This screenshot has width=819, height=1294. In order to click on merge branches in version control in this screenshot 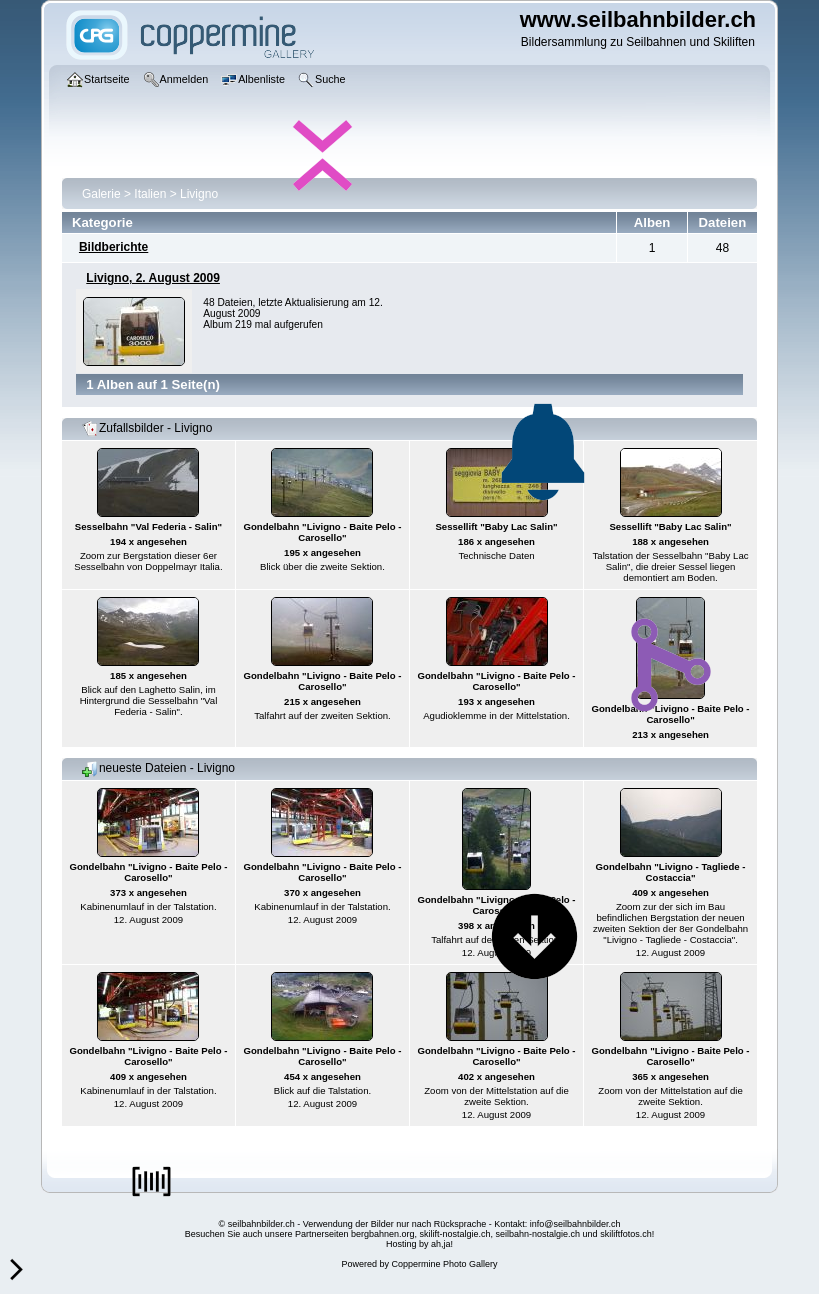, I will do `click(671, 665)`.